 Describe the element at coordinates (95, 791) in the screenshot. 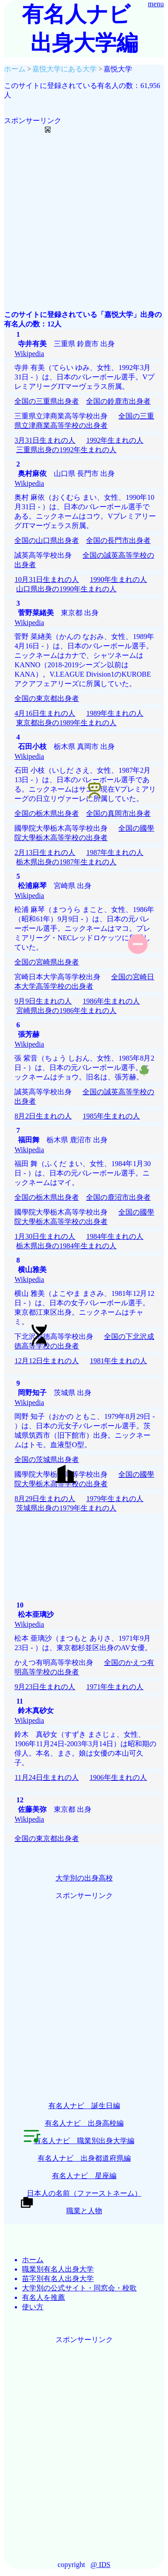

I see `access AI assistant or chatbot feature` at that location.